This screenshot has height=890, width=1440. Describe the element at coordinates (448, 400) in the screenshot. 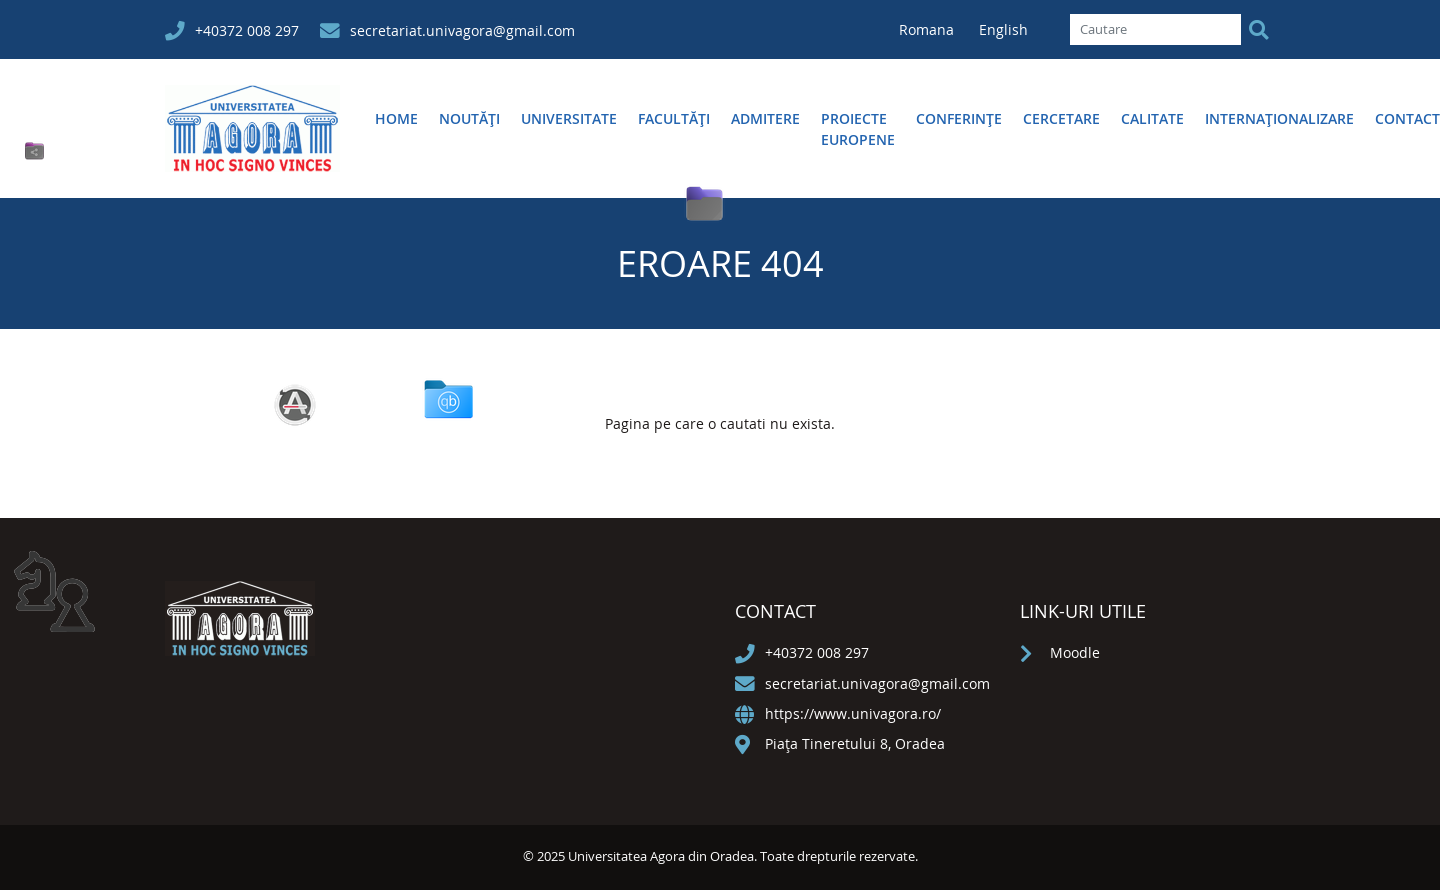

I see `open qbittorrent downloads folder` at that location.